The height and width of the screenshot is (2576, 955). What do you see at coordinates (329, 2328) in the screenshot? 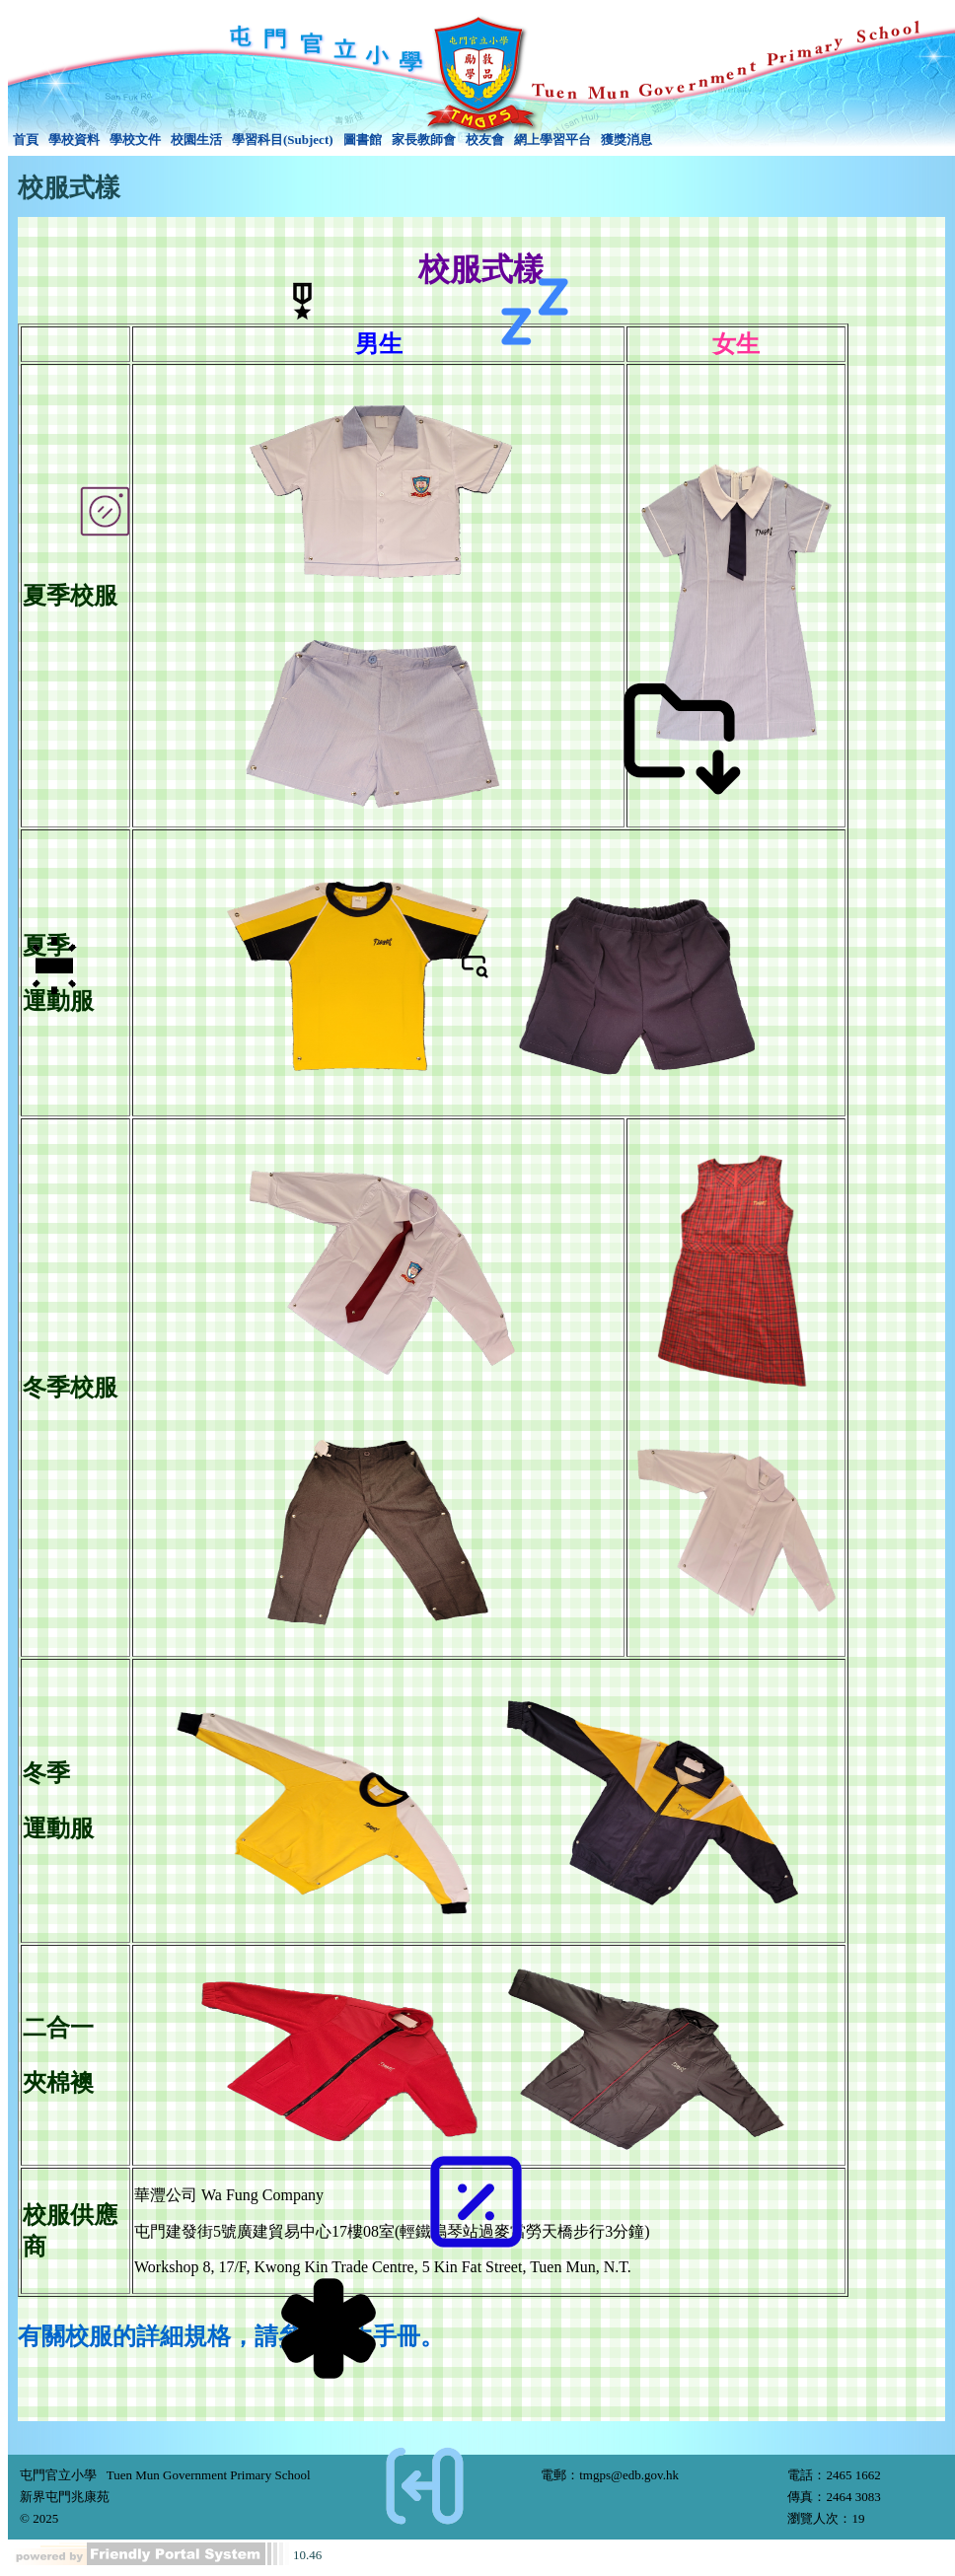
I see `access health or medical services` at bounding box center [329, 2328].